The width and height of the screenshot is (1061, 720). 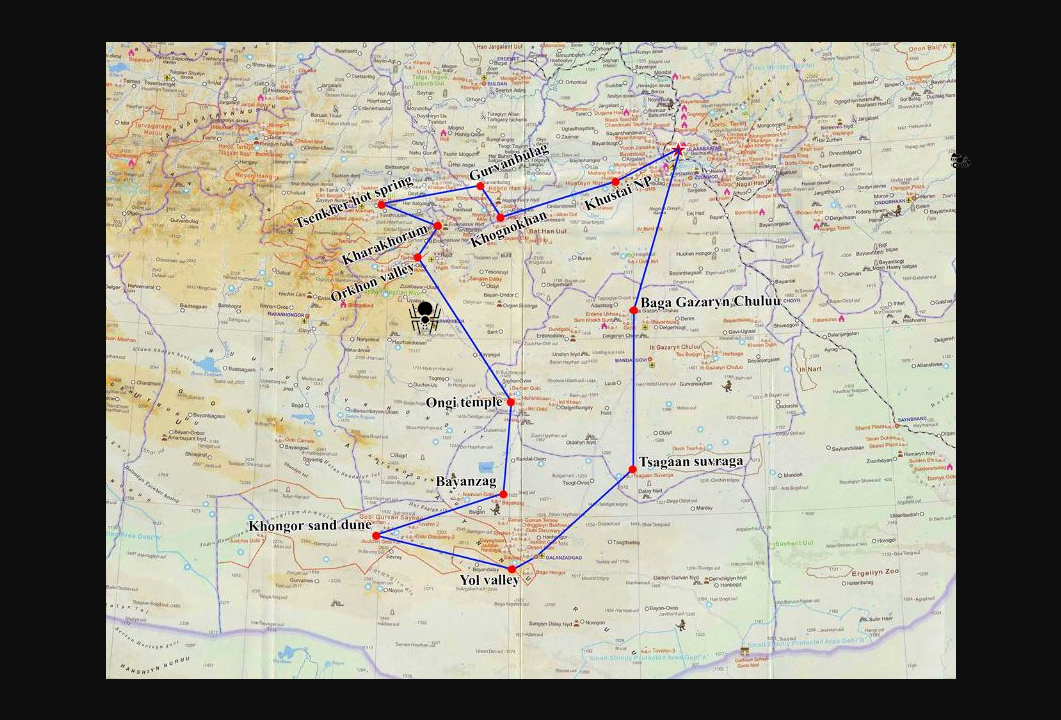 What do you see at coordinates (960, 160) in the screenshot?
I see `mining truck or haul truck used in resource extraction games` at bounding box center [960, 160].